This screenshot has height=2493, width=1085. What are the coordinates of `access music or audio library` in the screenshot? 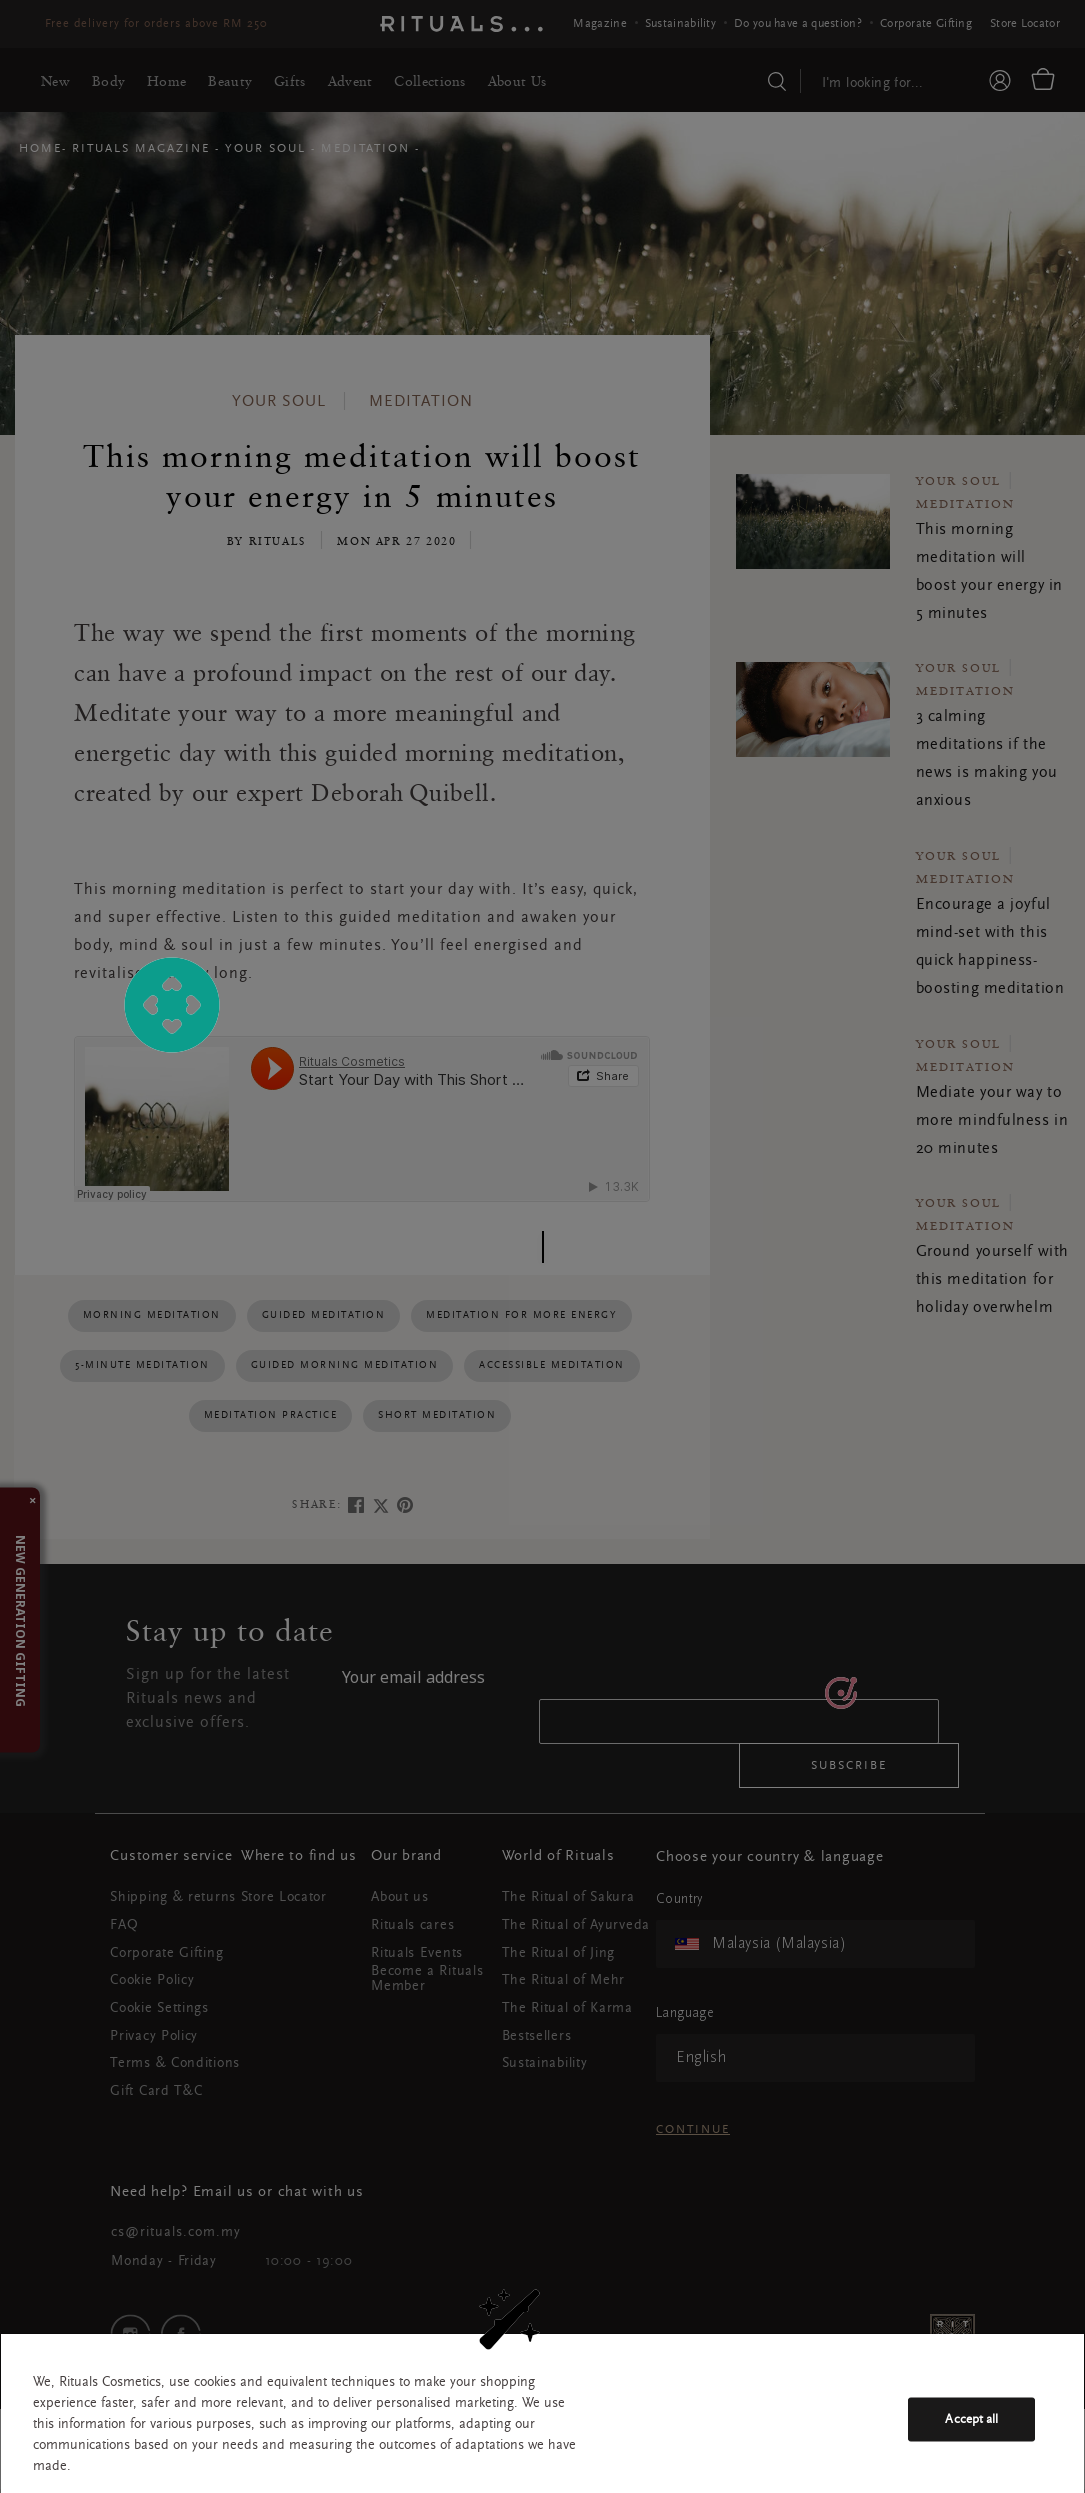 It's located at (841, 1693).